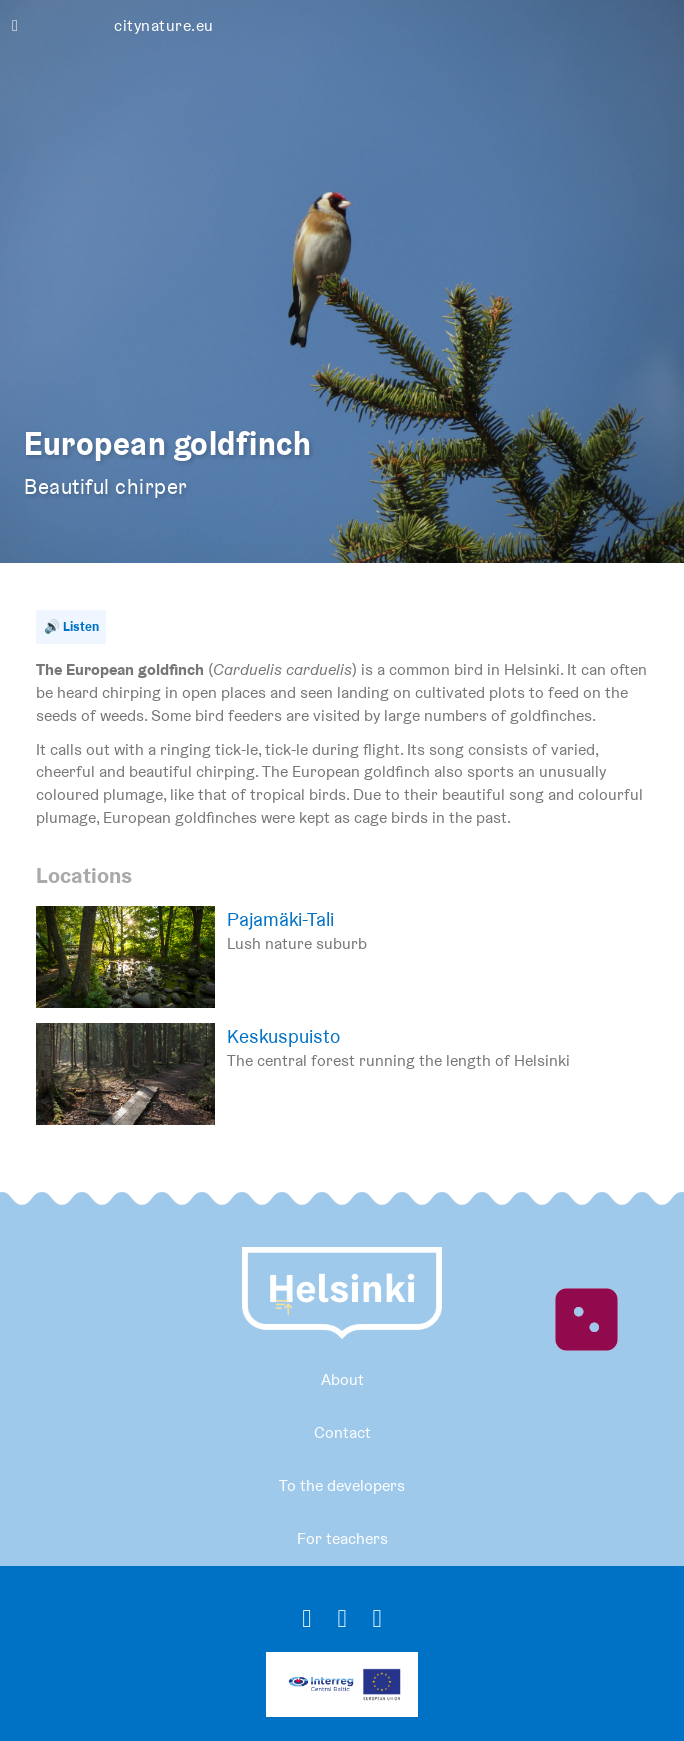  What do you see at coordinates (586, 1319) in the screenshot?
I see `roll dice or generate random number` at bounding box center [586, 1319].